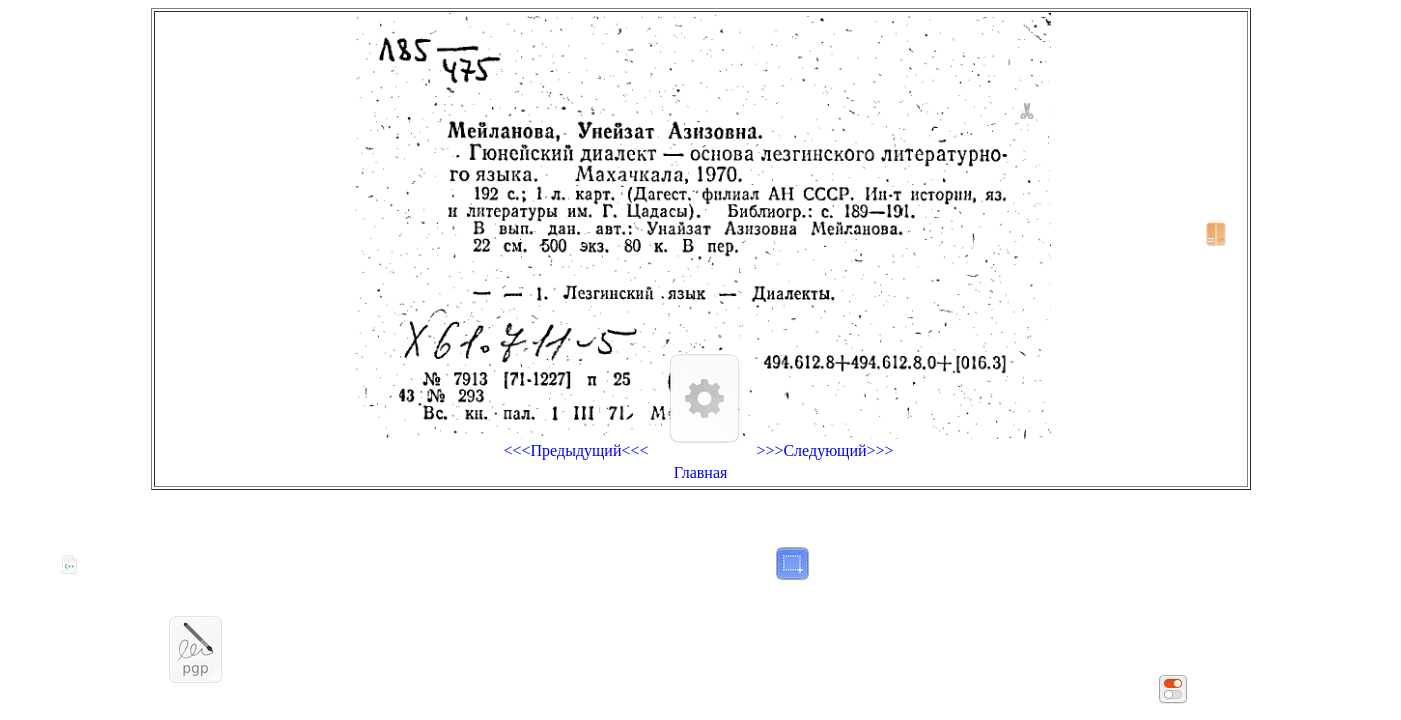 The height and width of the screenshot is (720, 1401). I want to click on a compressed archive or package file, so click(1216, 234).